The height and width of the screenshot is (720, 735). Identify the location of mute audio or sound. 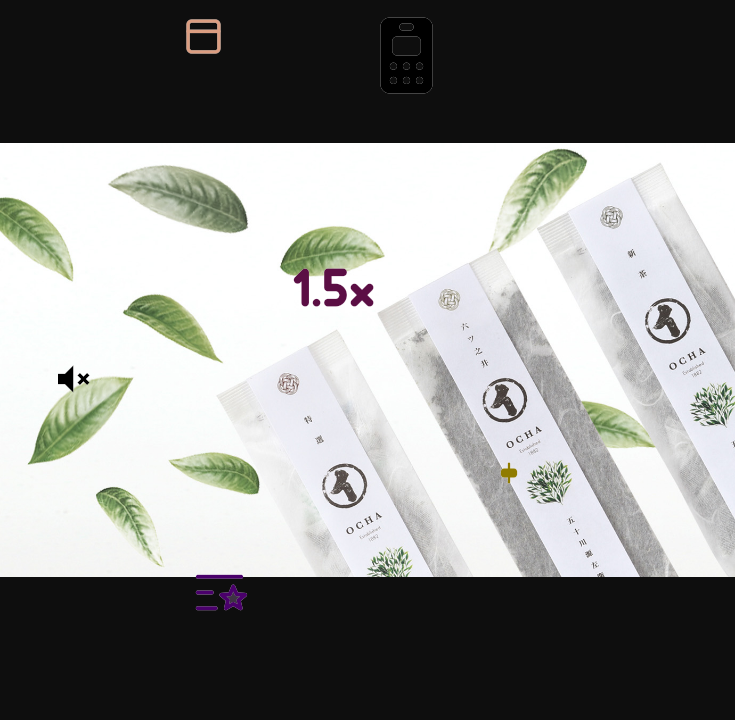
(75, 379).